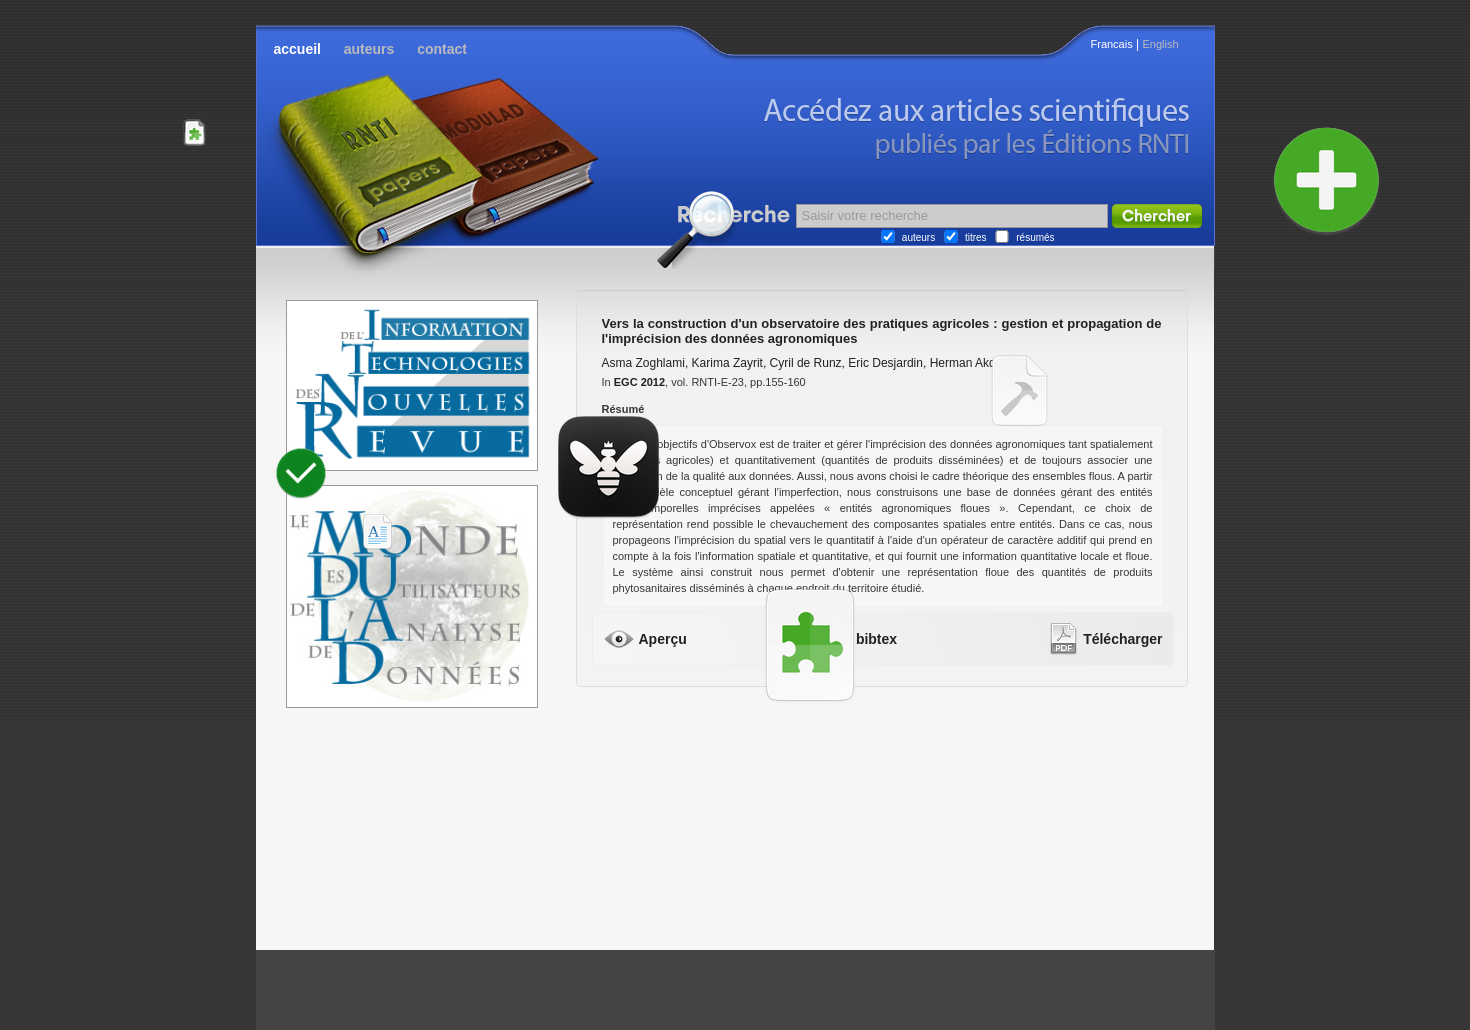 The height and width of the screenshot is (1030, 1470). What do you see at coordinates (1019, 390) in the screenshot?
I see `cmake build configuration file` at bounding box center [1019, 390].